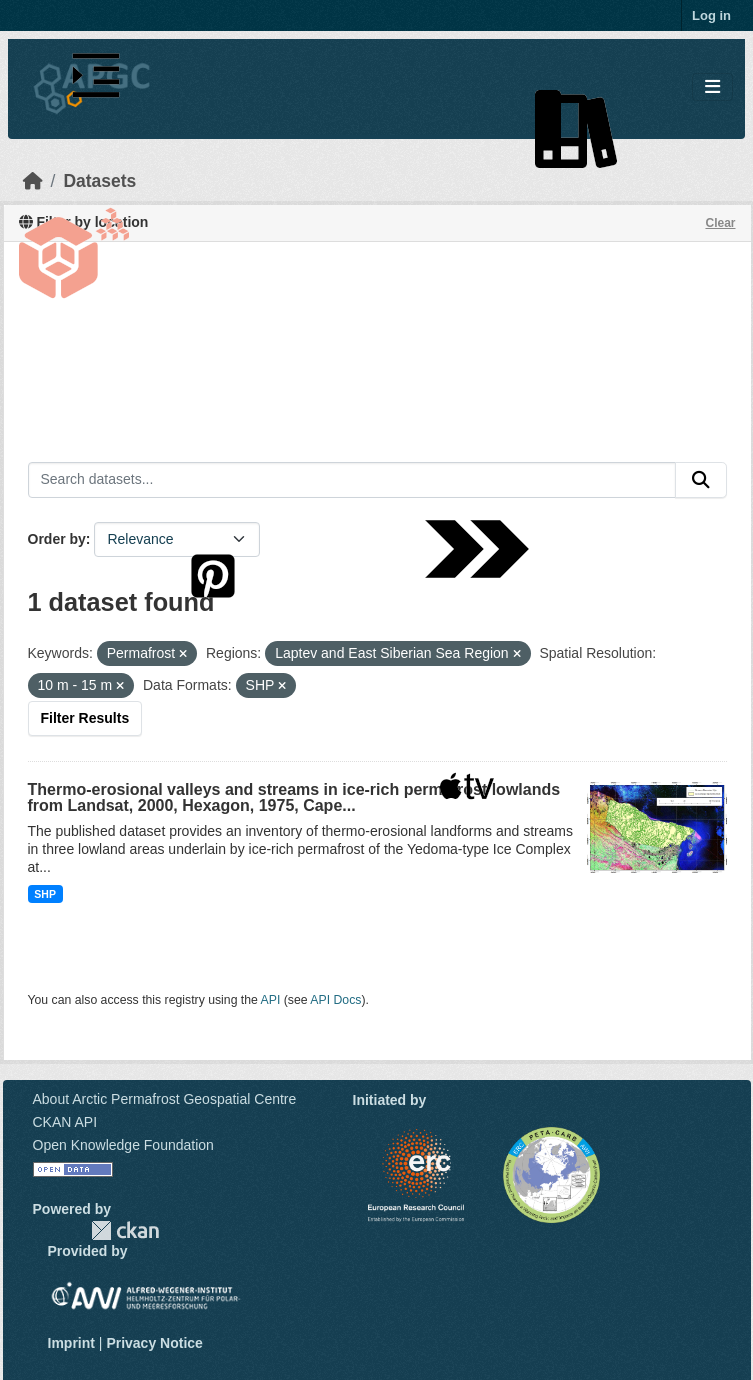 The height and width of the screenshot is (1380, 753). What do you see at coordinates (477, 549) in the screenshot?
I see `inertia.js framework logo` at bounding box center [477, 549].